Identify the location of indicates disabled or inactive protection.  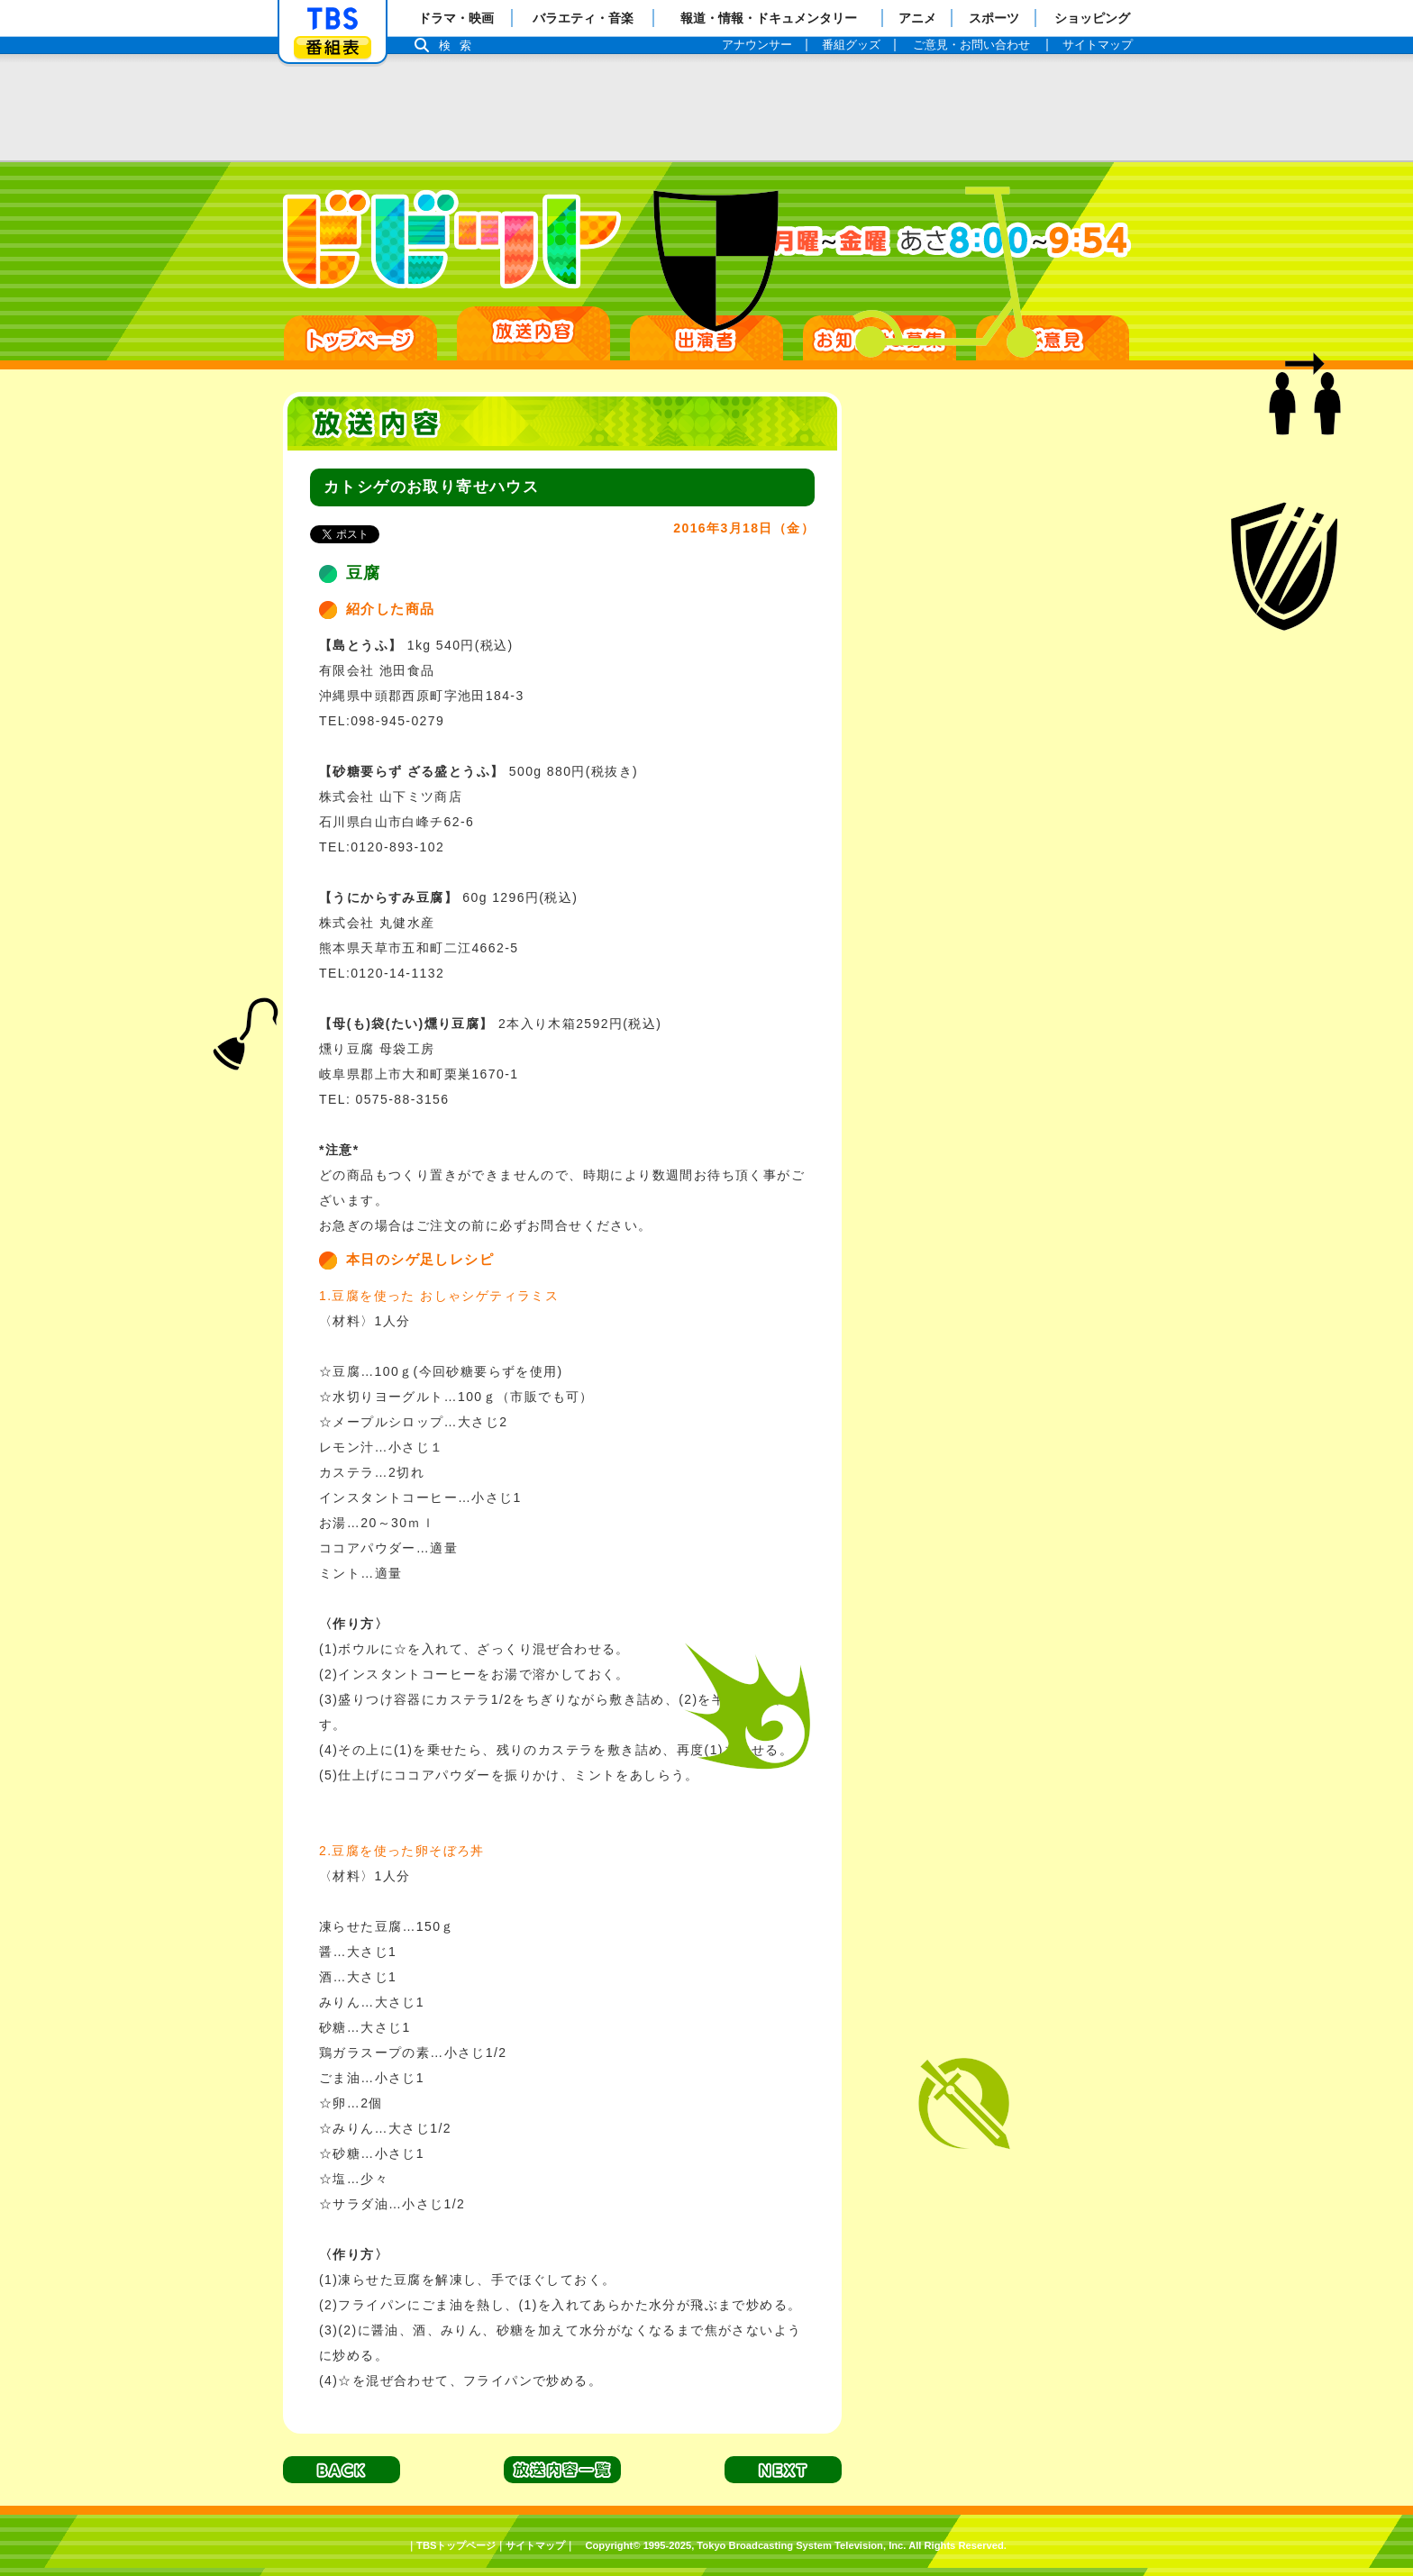
(1284, 566).